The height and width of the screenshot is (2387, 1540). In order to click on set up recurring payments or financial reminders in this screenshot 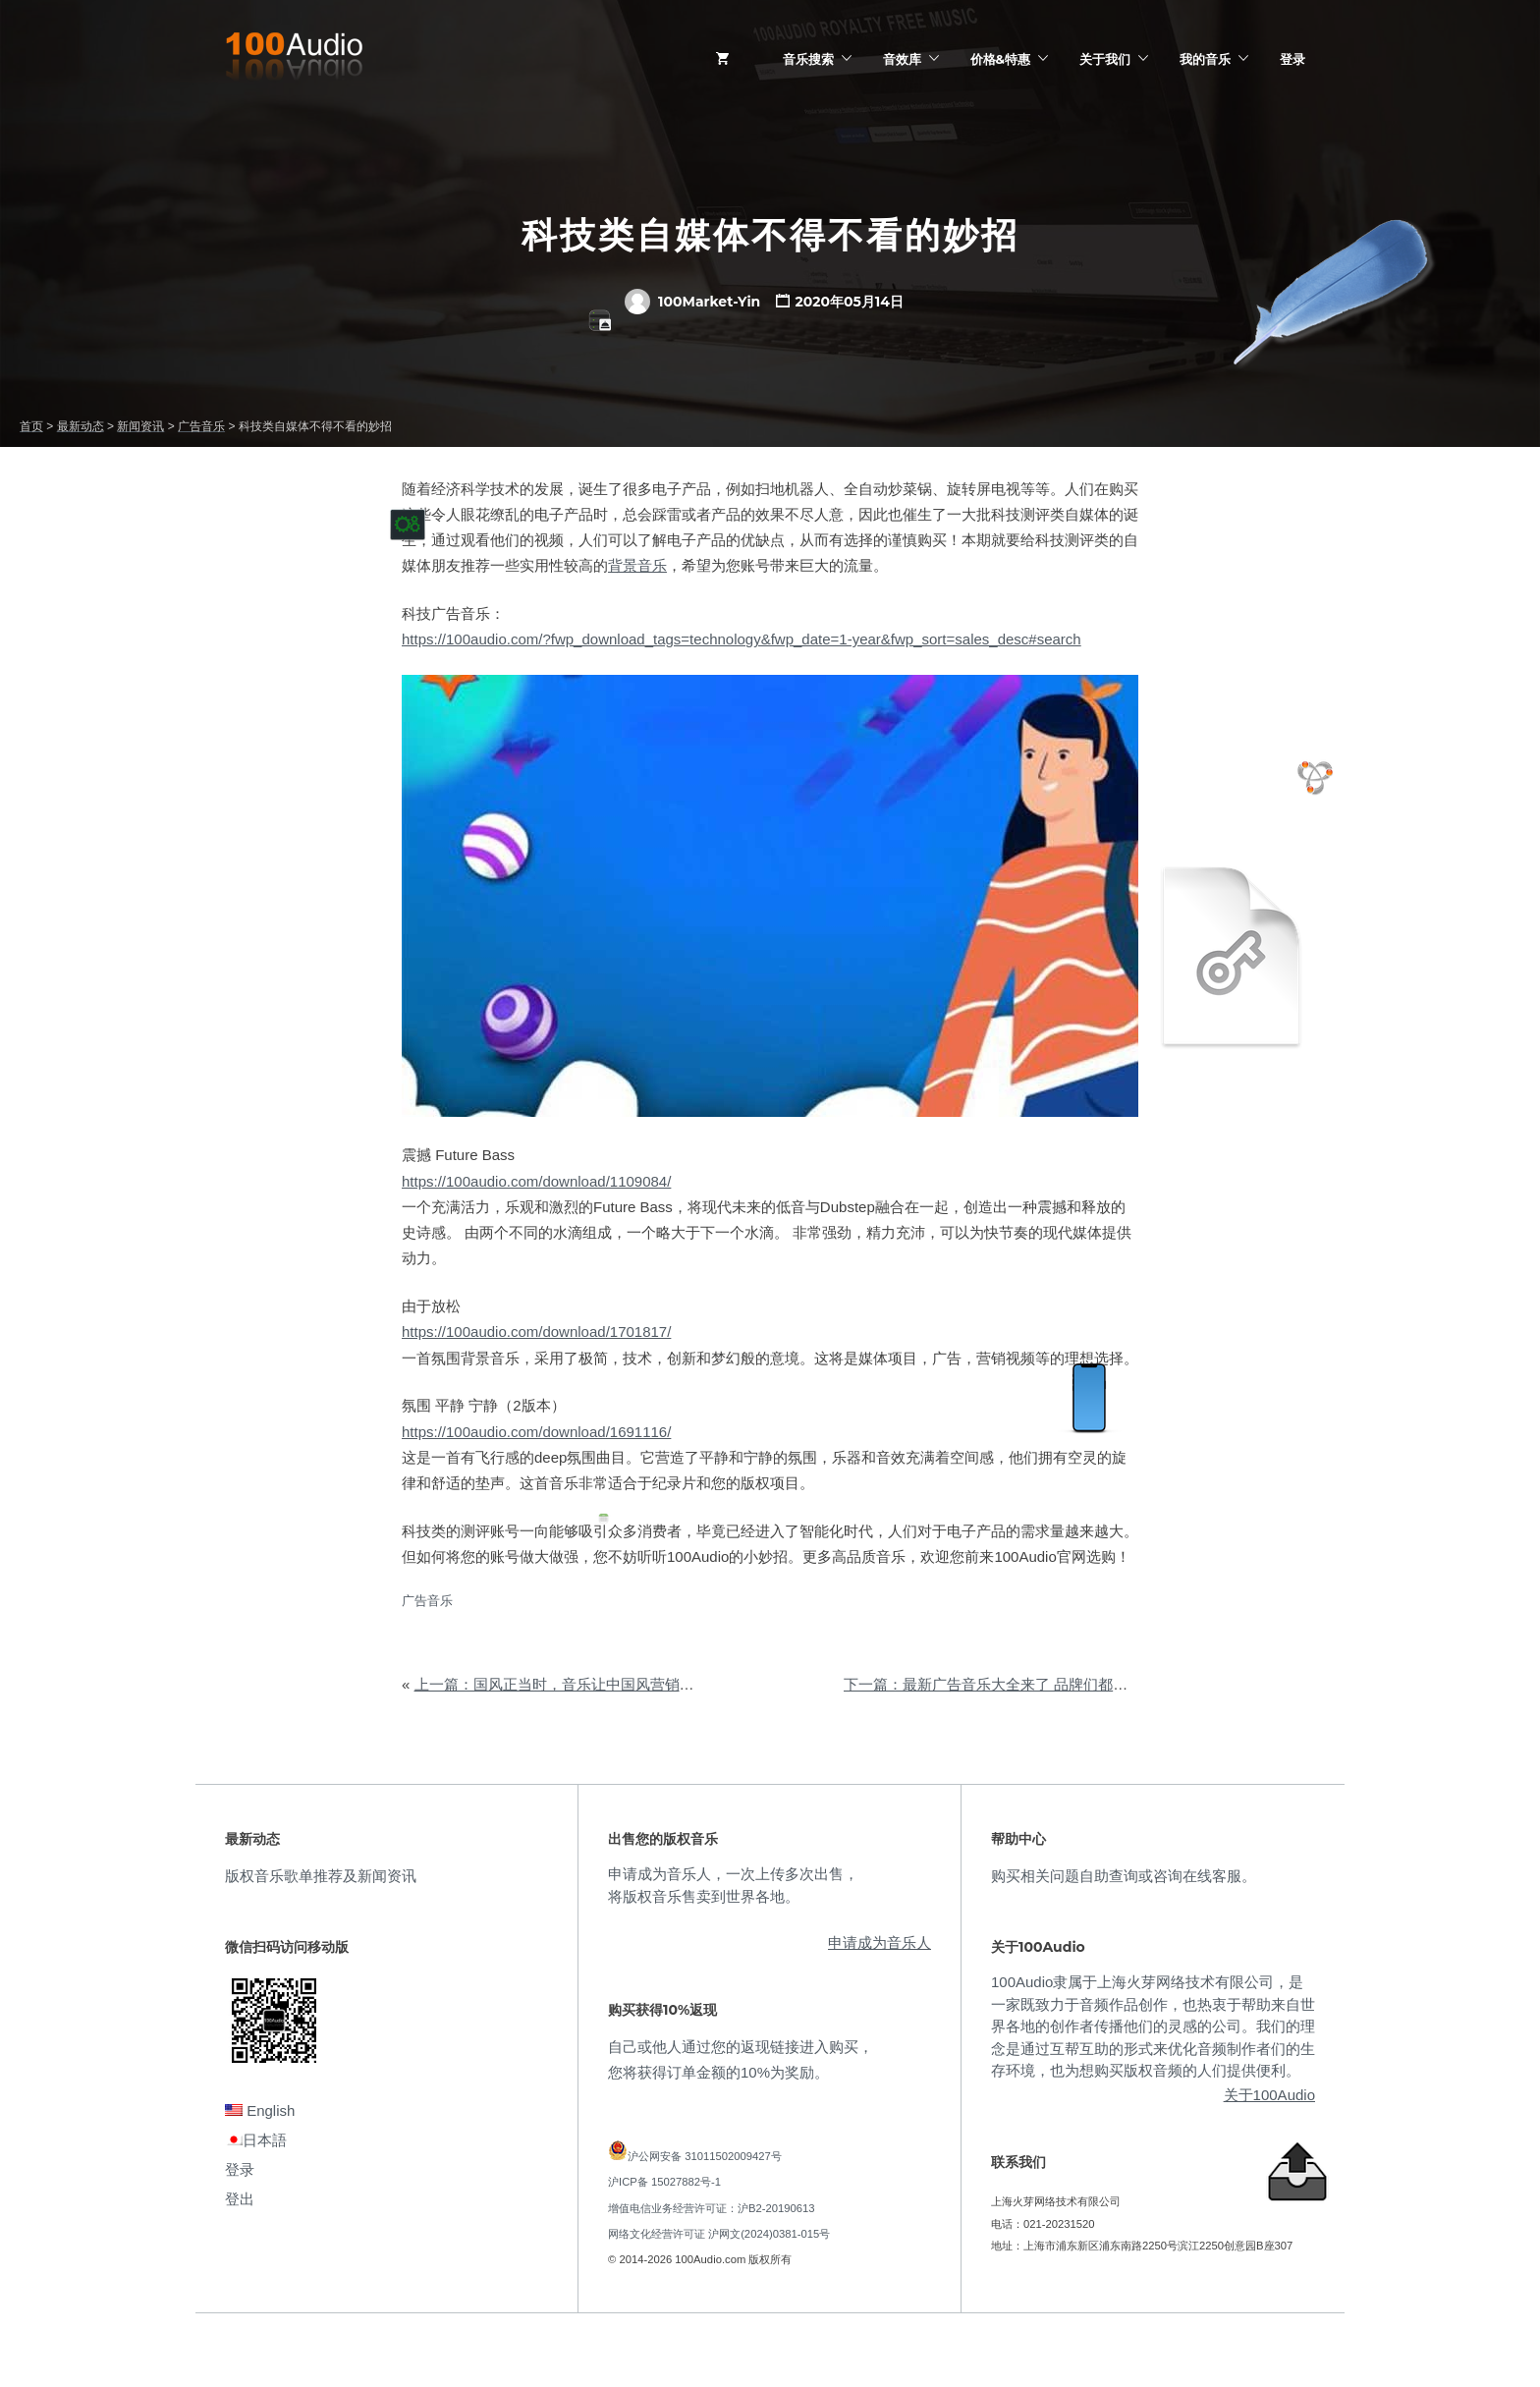, I will do `click(540, 1433)`.